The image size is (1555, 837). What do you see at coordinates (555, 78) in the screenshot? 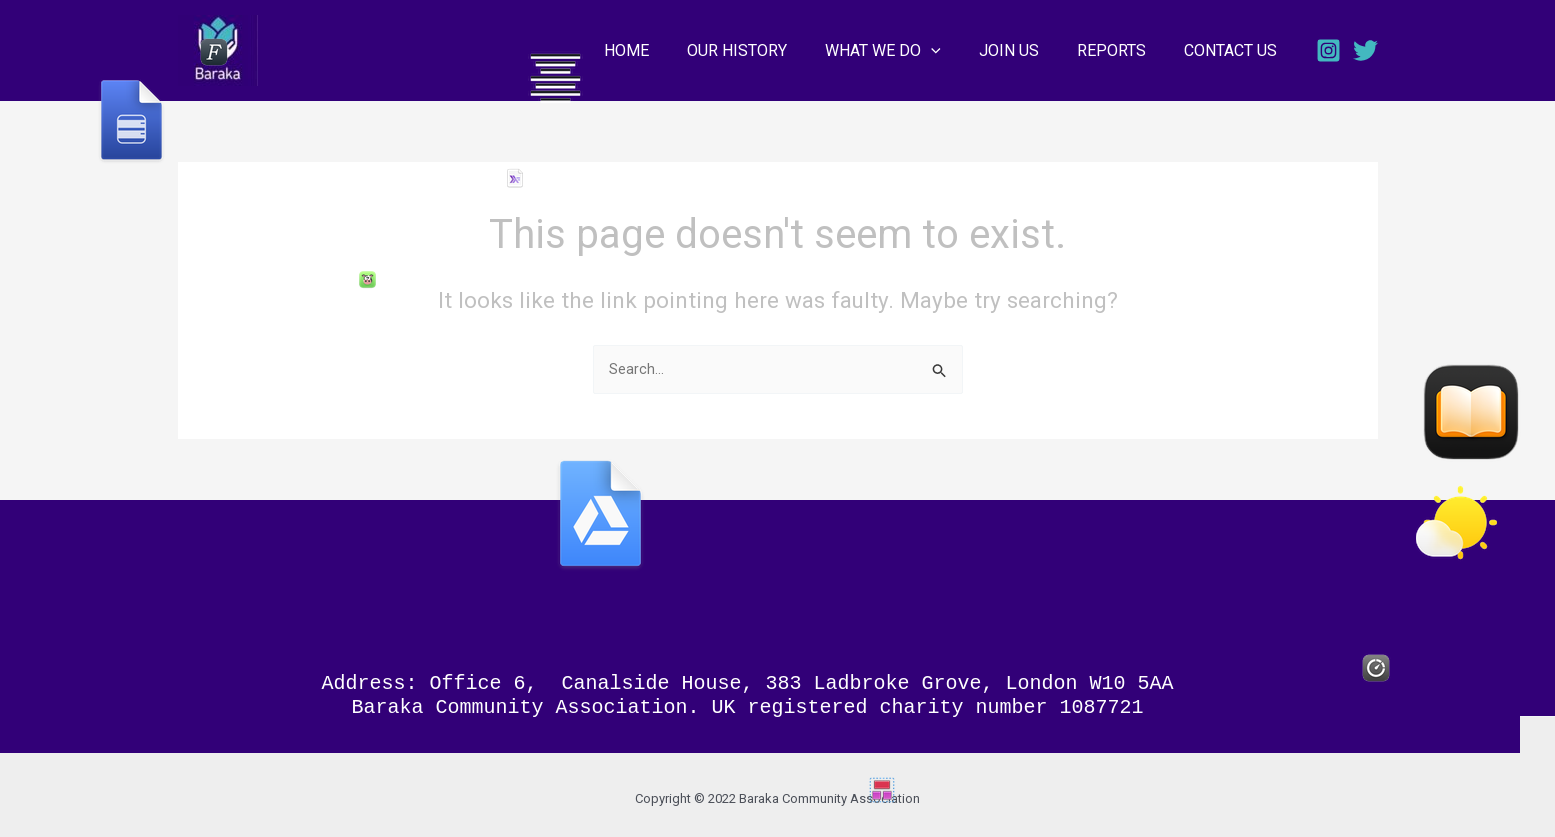
I see `center align text` at bounding box center [555, 78].